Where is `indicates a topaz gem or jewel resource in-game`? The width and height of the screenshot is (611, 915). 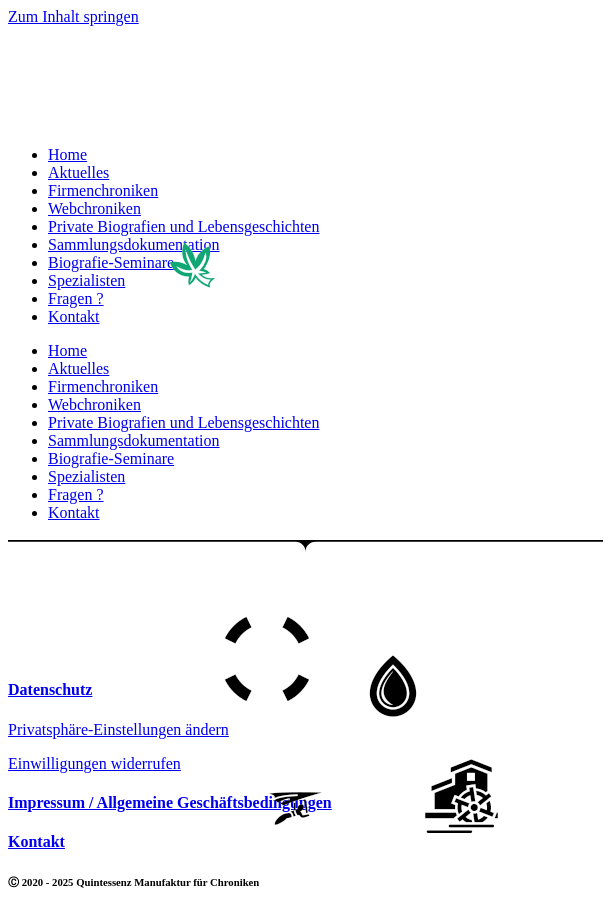
indicates a topaz gem or jewel resource in-game is located at coordinates (393, 686).